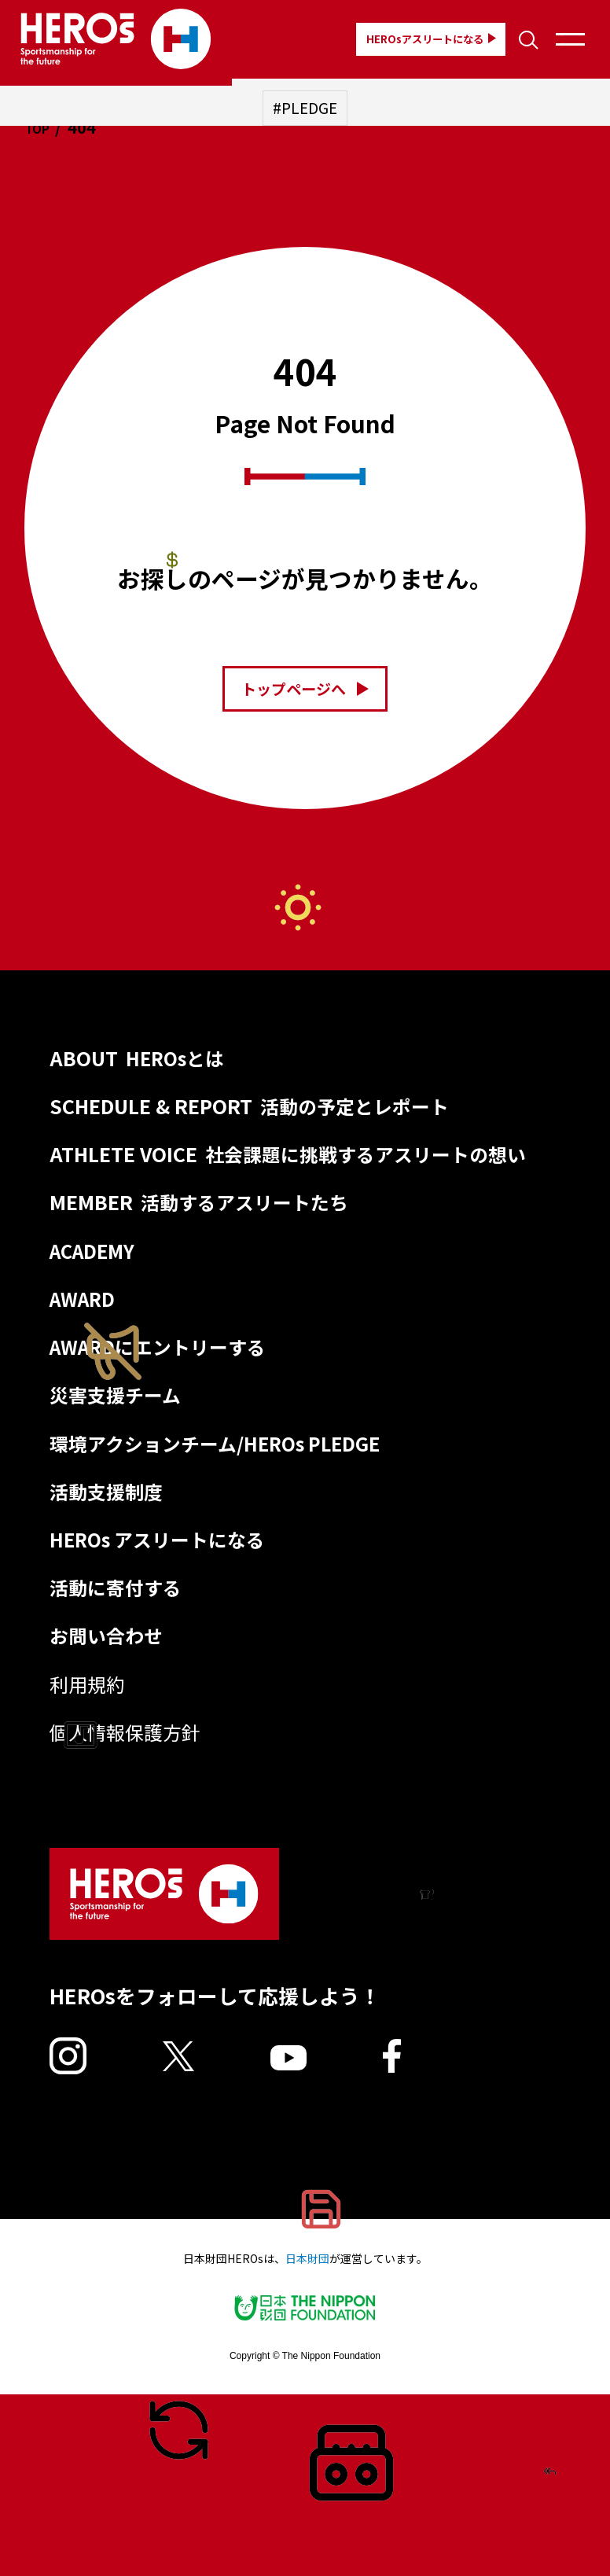  What do you see at coordinates (549, 2471) in the screenshot?
I see `reply to all recipients of an email or message` at bounding box center [549, 2471].